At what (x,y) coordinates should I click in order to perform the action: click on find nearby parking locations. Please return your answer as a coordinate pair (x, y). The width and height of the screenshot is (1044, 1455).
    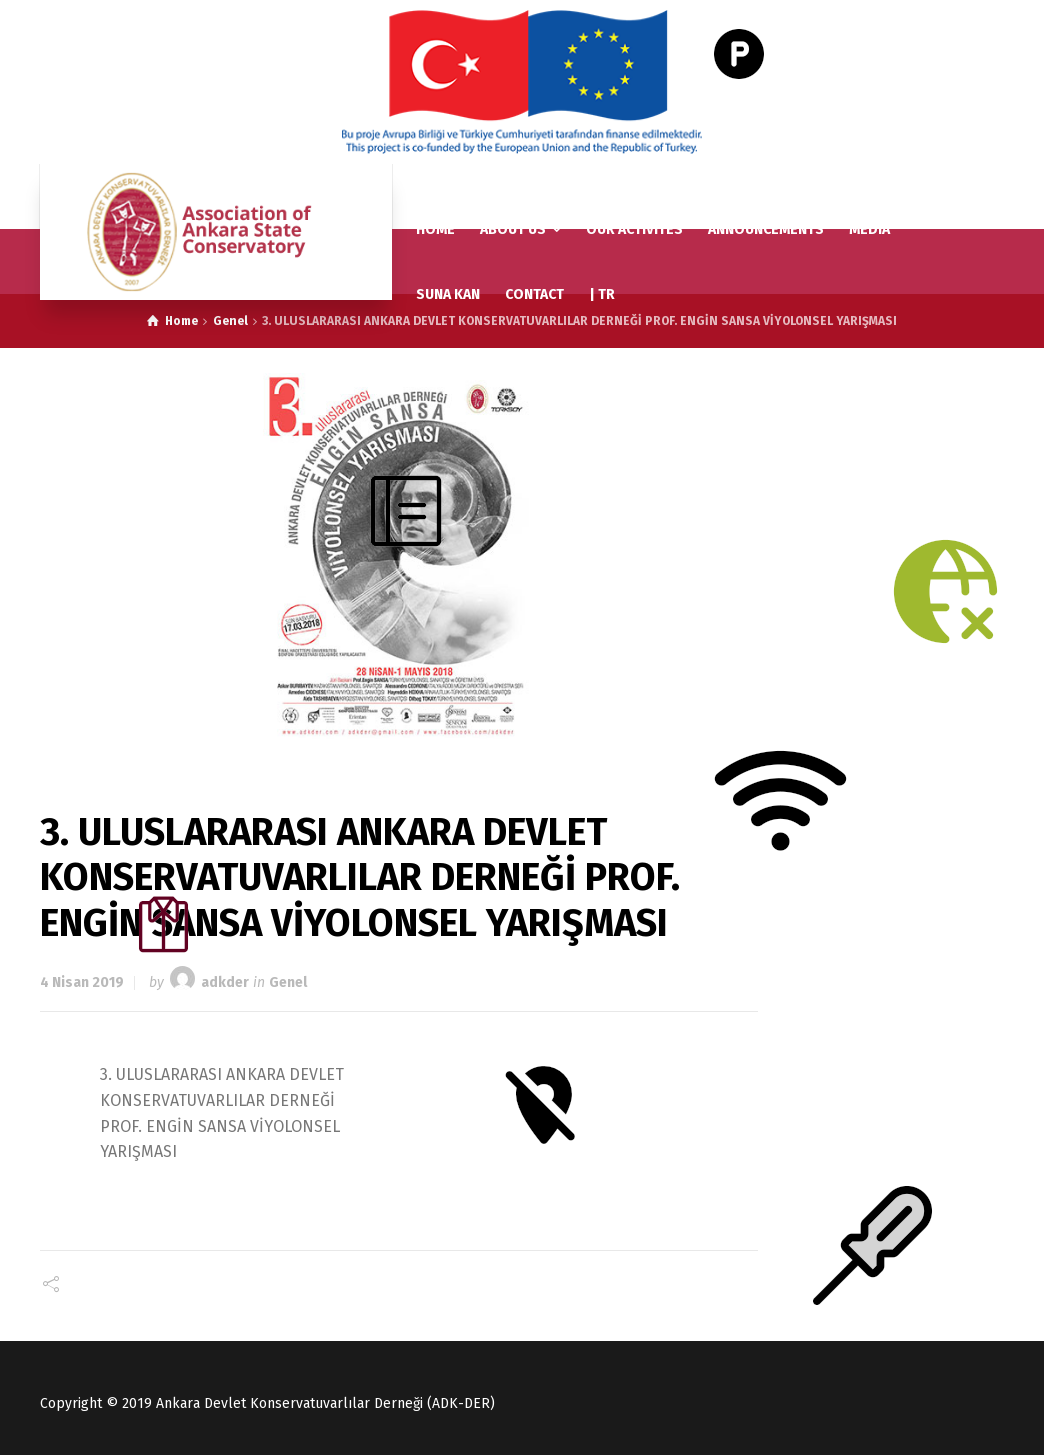
    Looking at the image, I should click on (739, 54).